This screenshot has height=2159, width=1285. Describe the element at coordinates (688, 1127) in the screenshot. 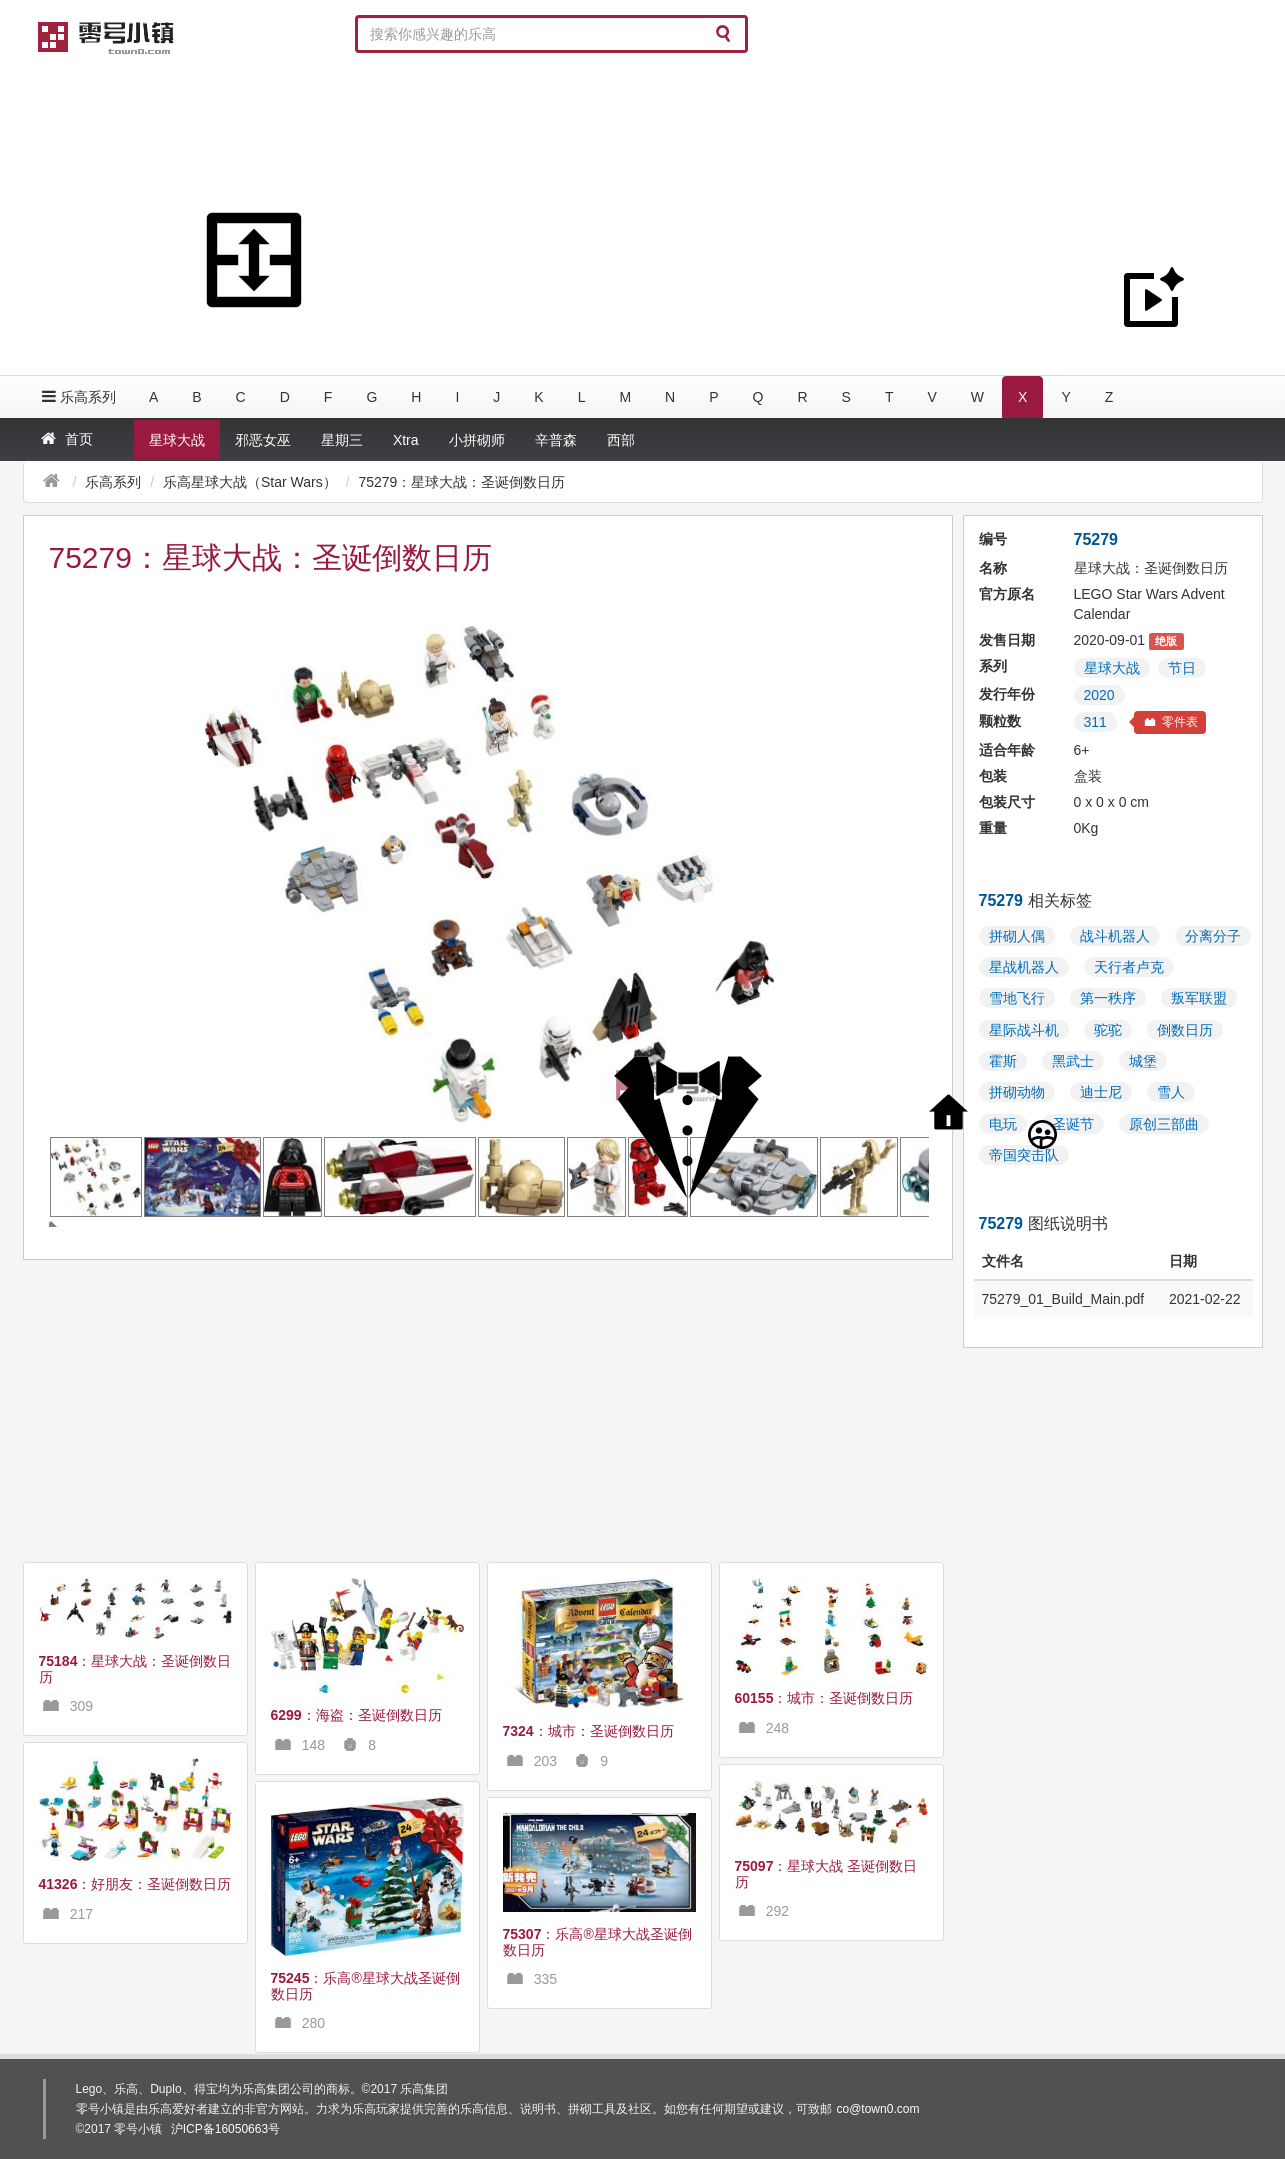

I see `stylelint CSS linting tool logo` at that location.